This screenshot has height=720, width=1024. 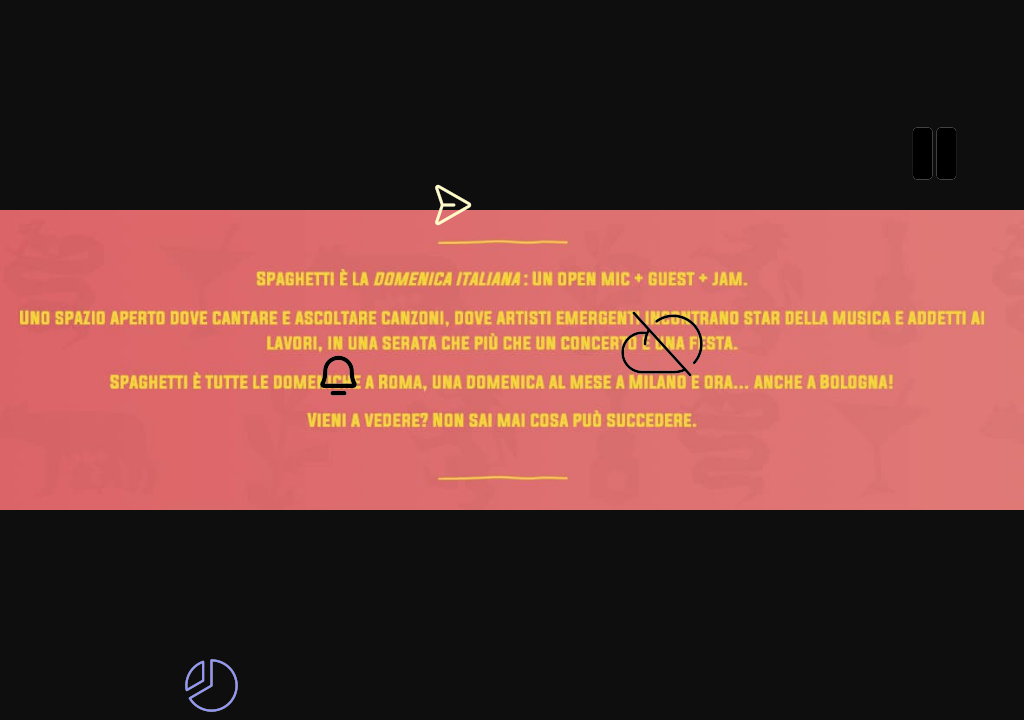 What do you see at coordinates (211, 685) in the screenshot?
I see `view a segment of analytics data` at bounding box center [211, 685].